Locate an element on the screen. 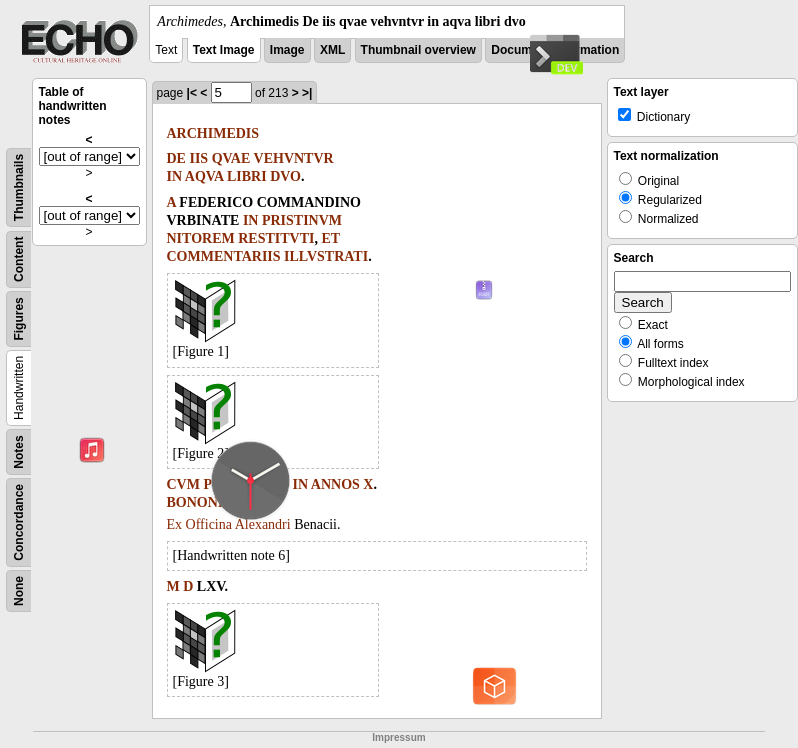 This screenshot has height=748, width=798. open the music player app is located at coordinates (92, 450).